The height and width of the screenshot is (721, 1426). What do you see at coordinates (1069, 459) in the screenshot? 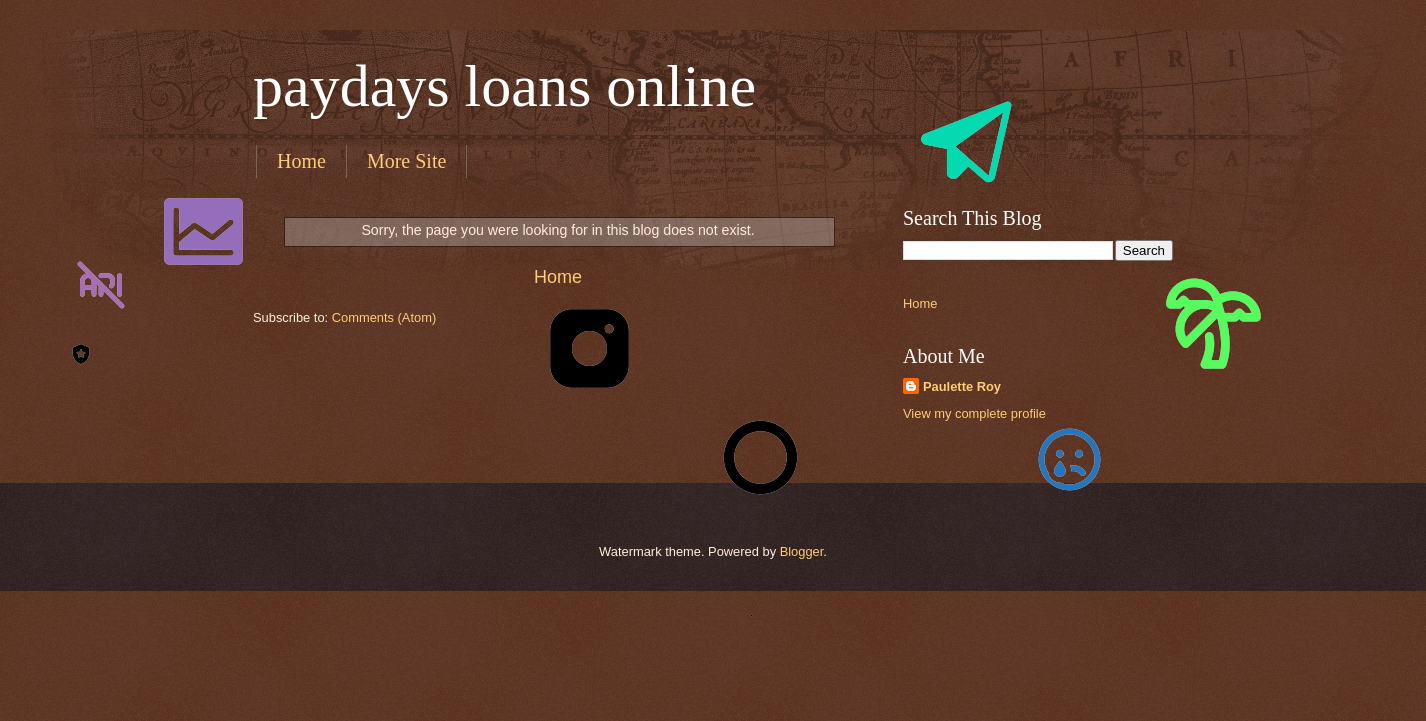
I see `indicates a sad or negative emotional state` at bounding box center [1069, 459].